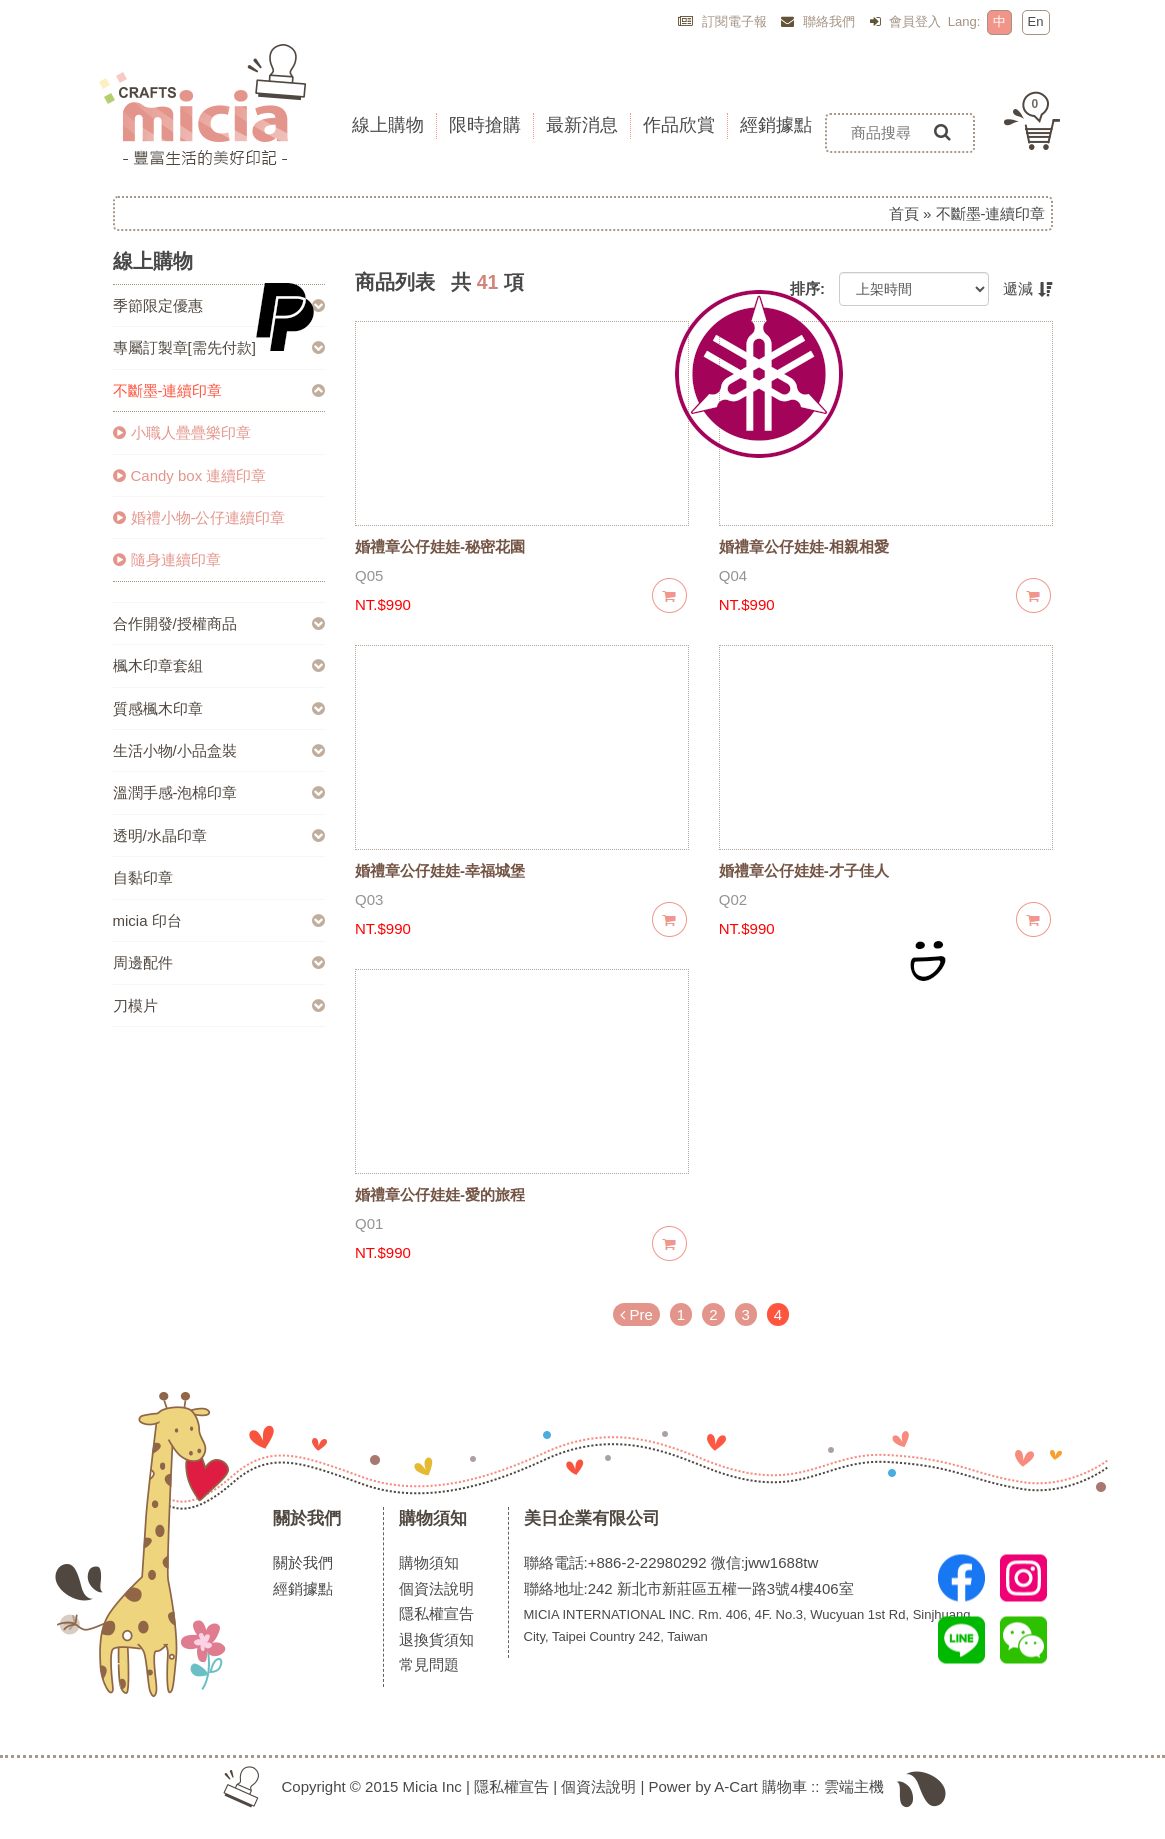  I want to click on pay with PayPal, so click(285, 317).